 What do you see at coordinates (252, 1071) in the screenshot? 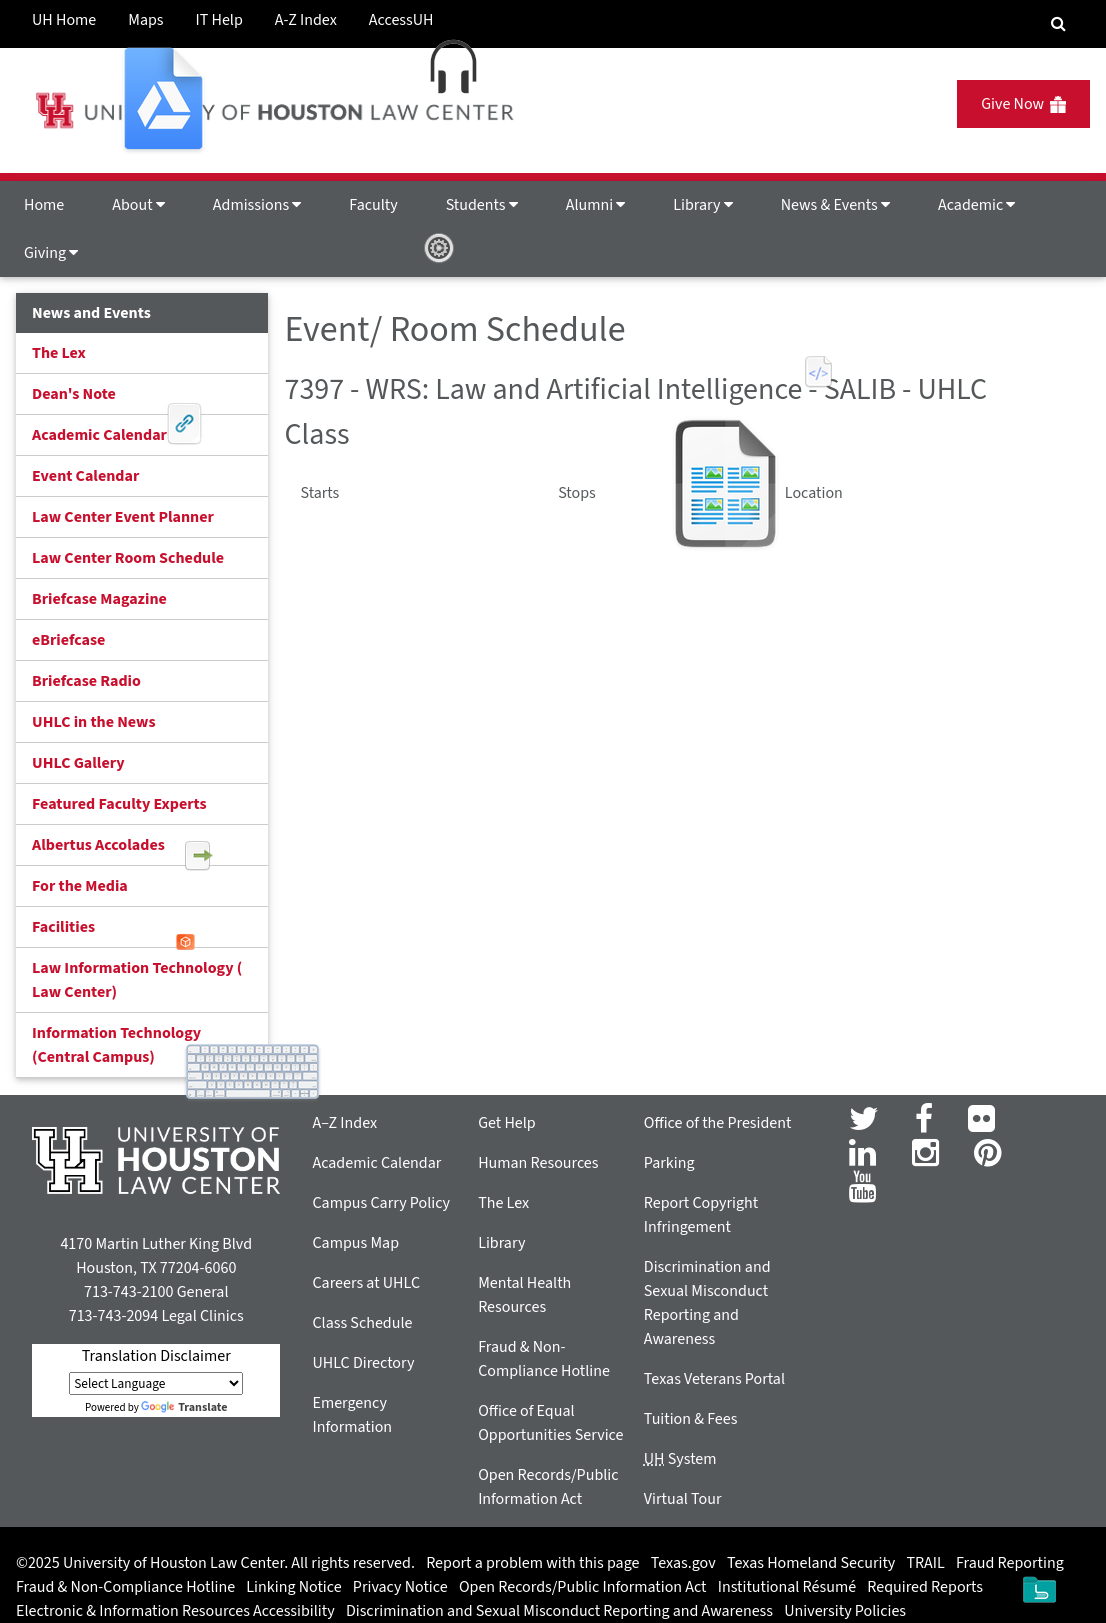
I see `connect a bluetooth keyboard` at bounding box center [252, 1071].